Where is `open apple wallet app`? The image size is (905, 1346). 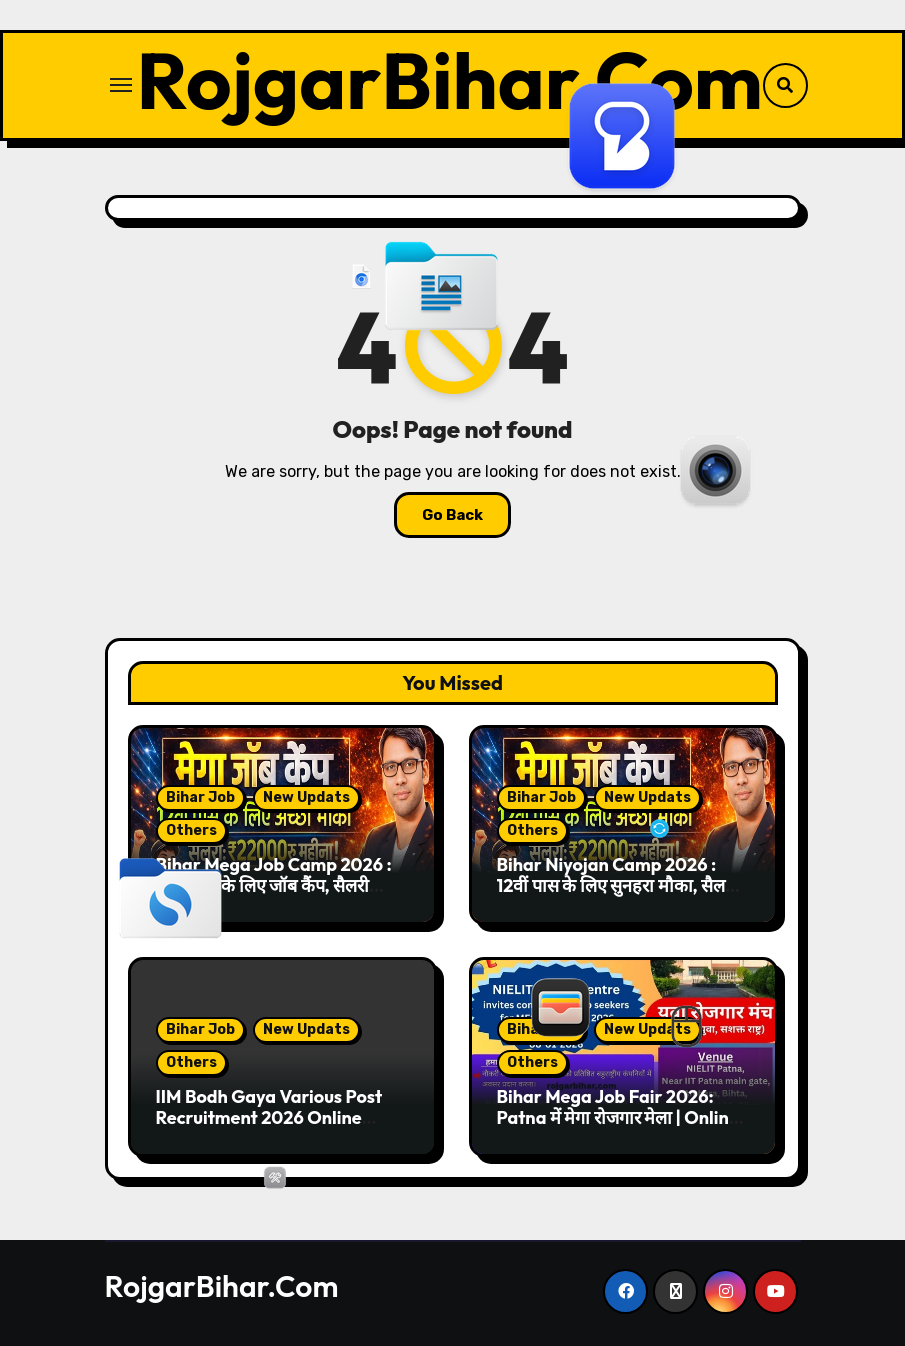 open apple wallet app is located at coordinates (560, 1007).